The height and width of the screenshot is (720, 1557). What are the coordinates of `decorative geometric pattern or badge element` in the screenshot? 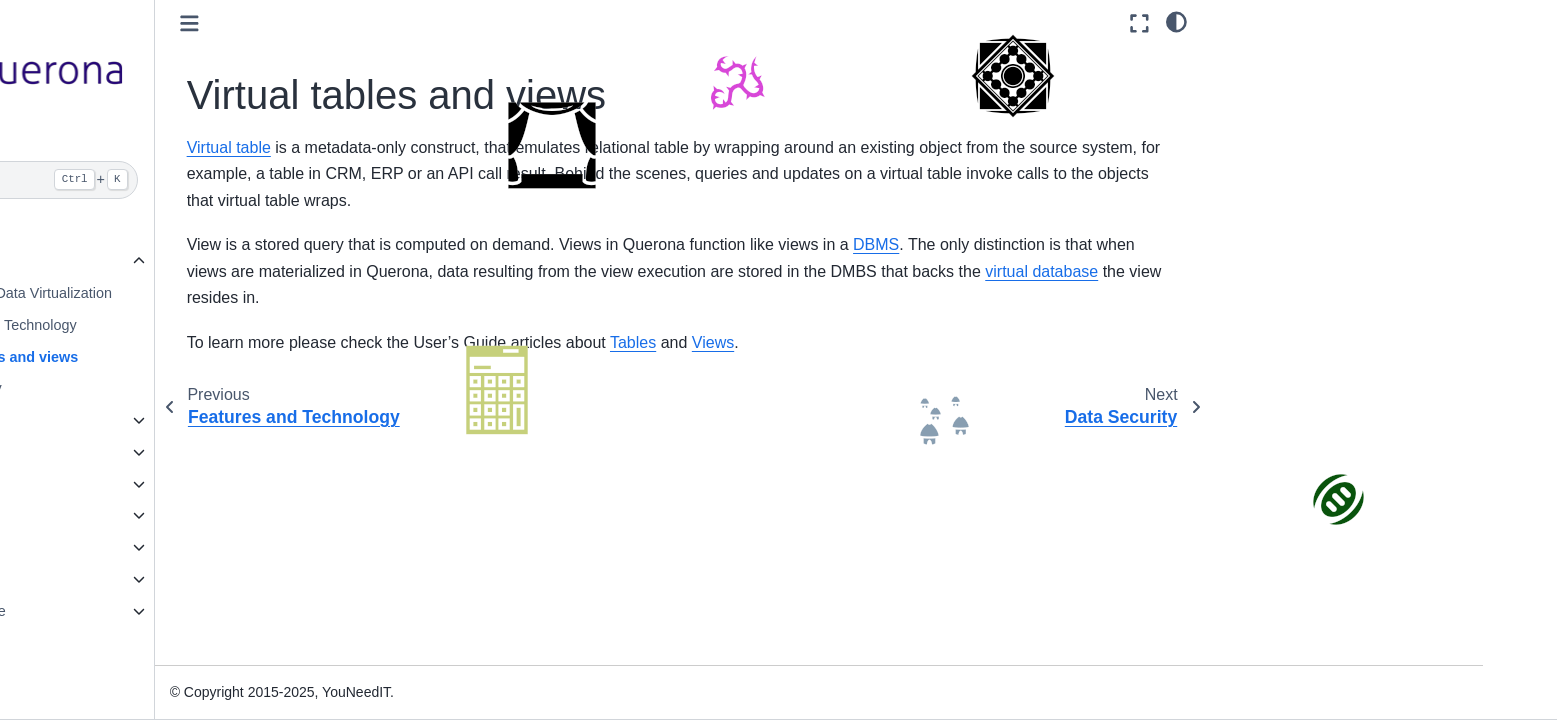 It's located at (1013, 76).